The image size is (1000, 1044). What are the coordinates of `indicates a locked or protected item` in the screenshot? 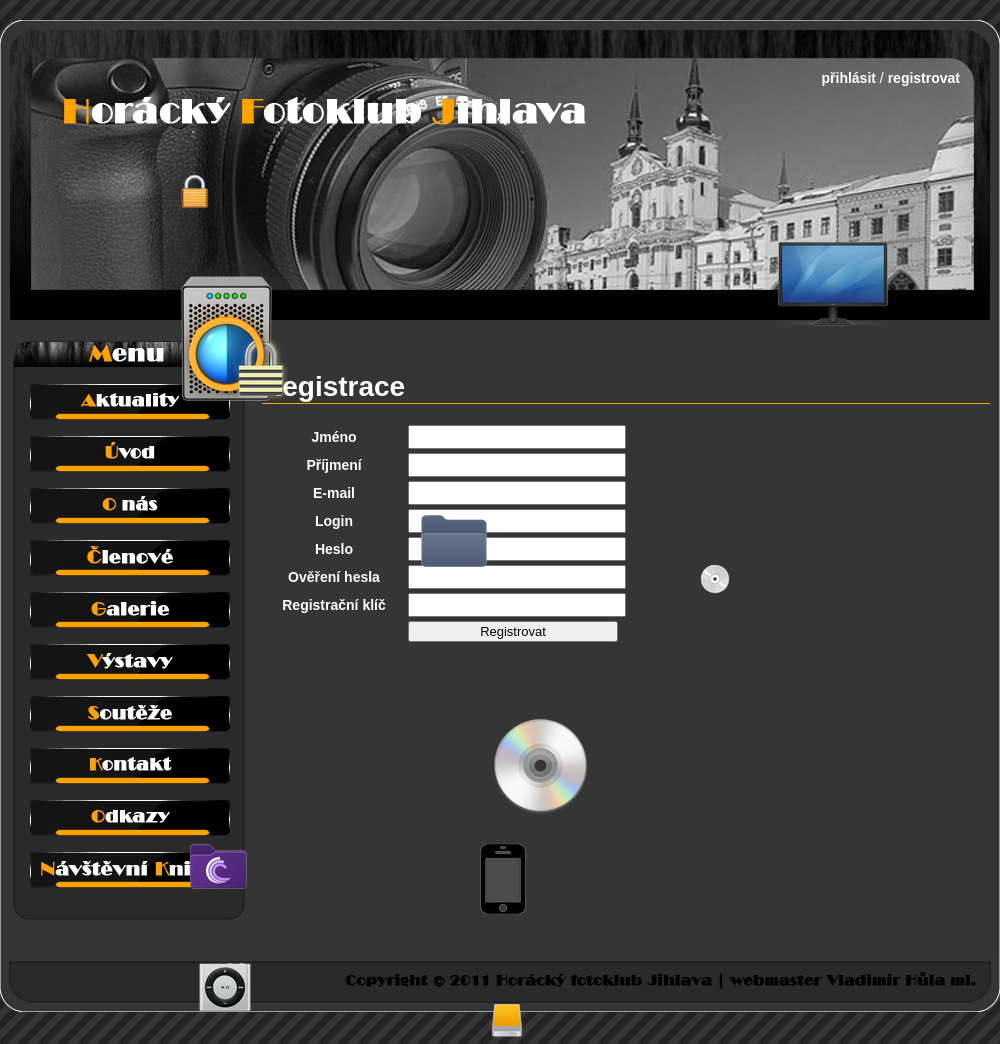 It's located at (195, 191).